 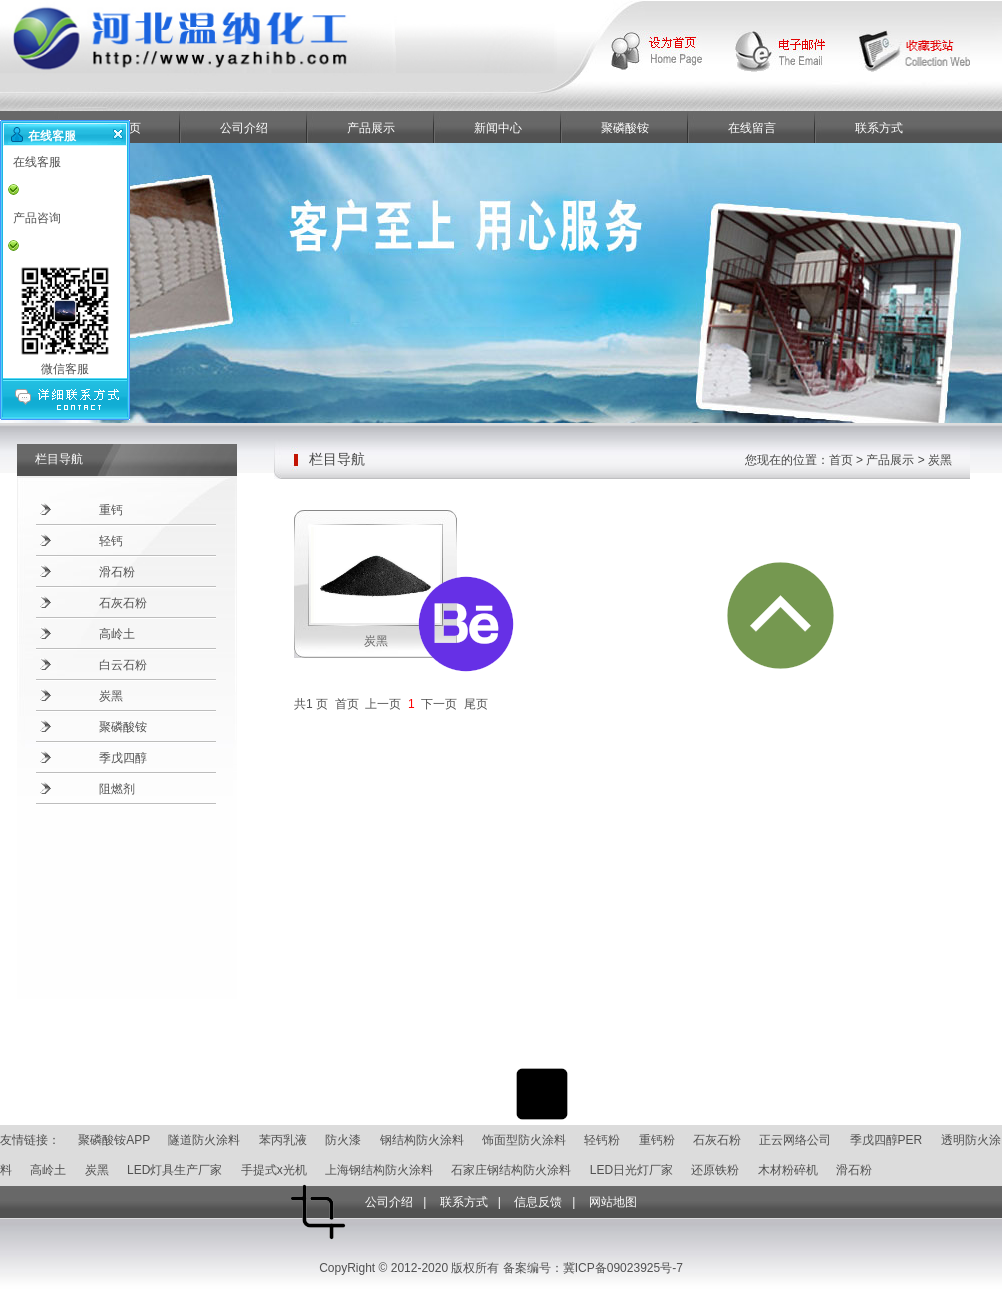 I want to click on visit Behance profile or portfolio, so click(x=466, y=624).